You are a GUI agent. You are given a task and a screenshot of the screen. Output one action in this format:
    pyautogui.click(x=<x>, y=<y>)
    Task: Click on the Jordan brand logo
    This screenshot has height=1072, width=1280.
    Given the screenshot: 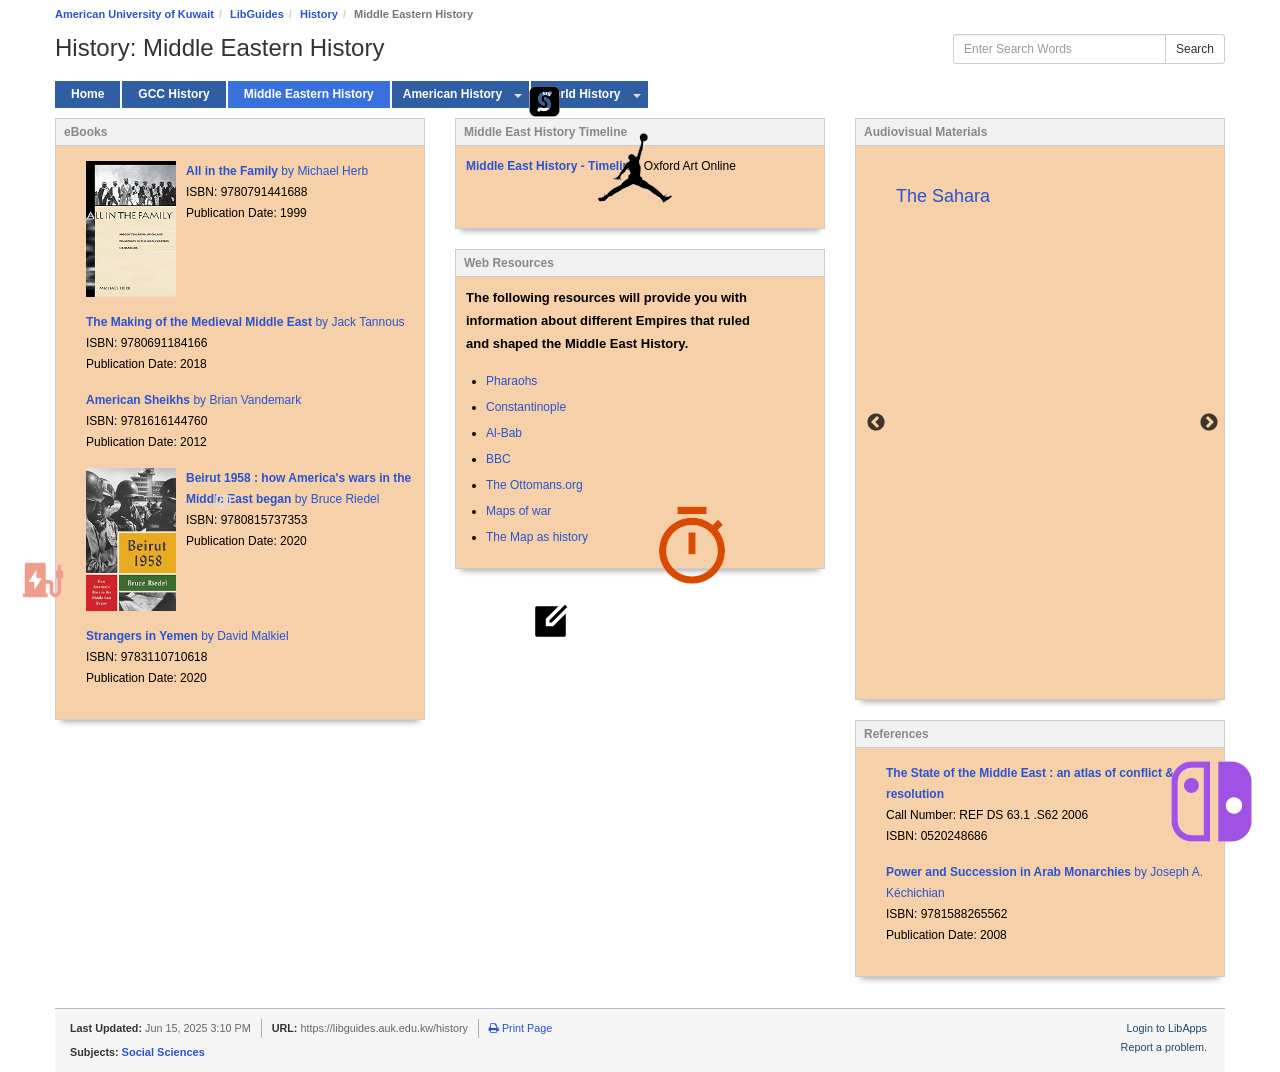 What is the action you would take?
    pyautogui.click(x=635, y=168)
    